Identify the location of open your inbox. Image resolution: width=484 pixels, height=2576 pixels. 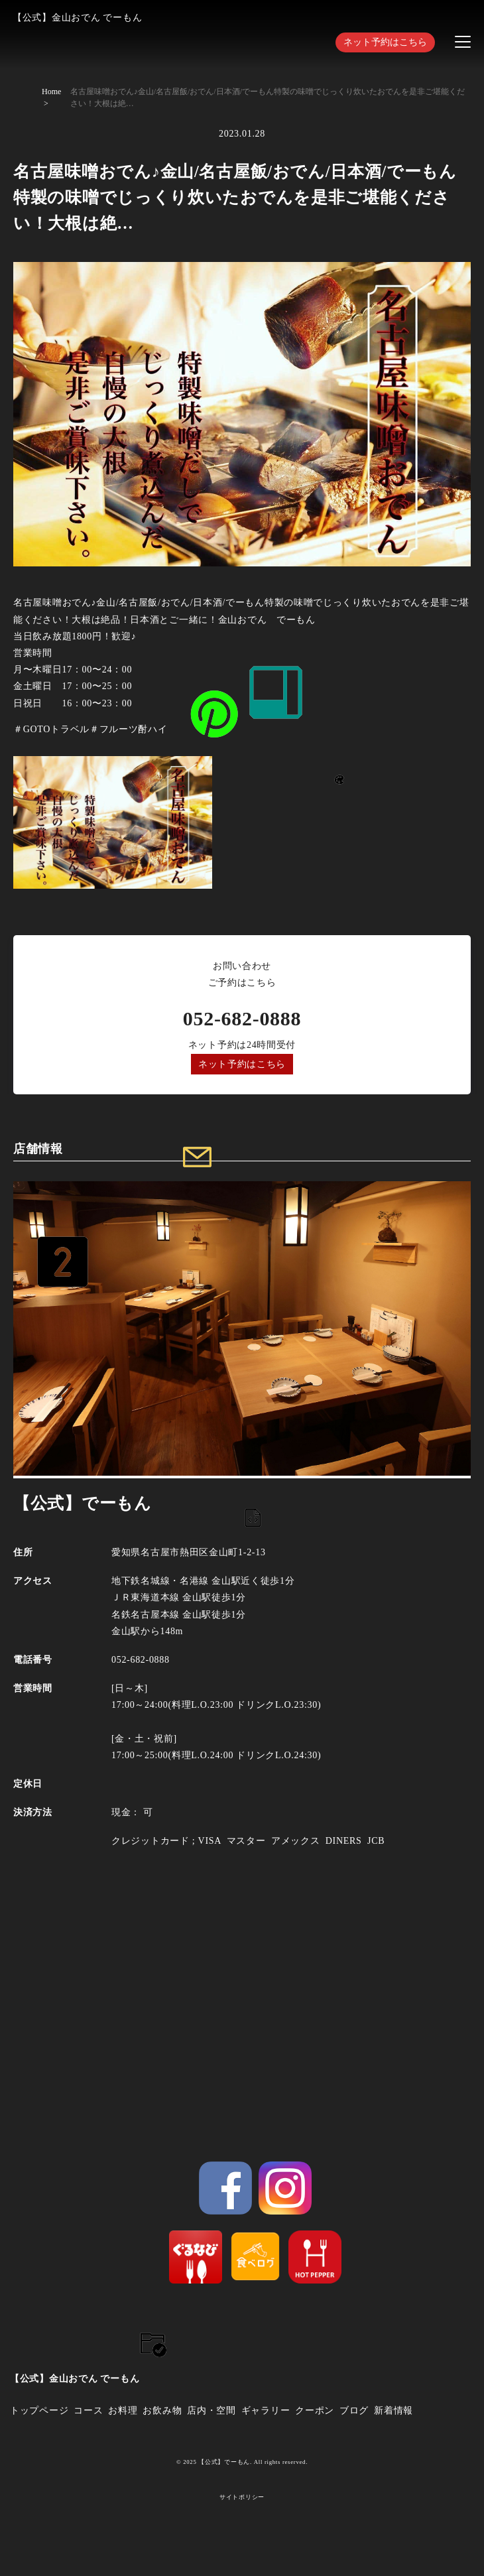
(197, 1157).